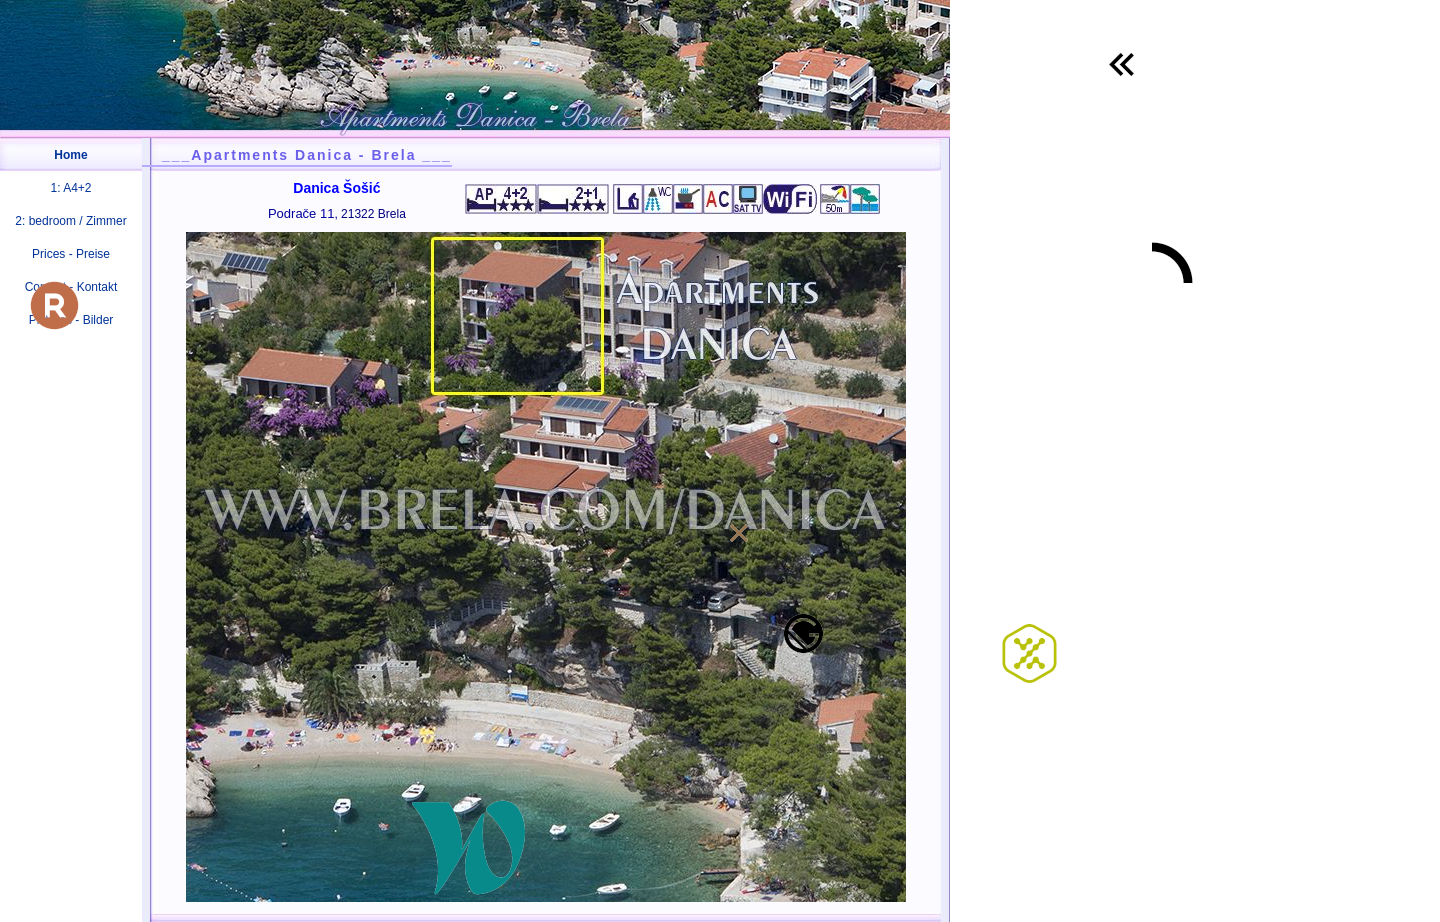 The width and height of the screenshot is (1440, 922). Describe the element at coordinates (1029, 653) in the screenshot. I see `open localxpose tunnel service` at that location.